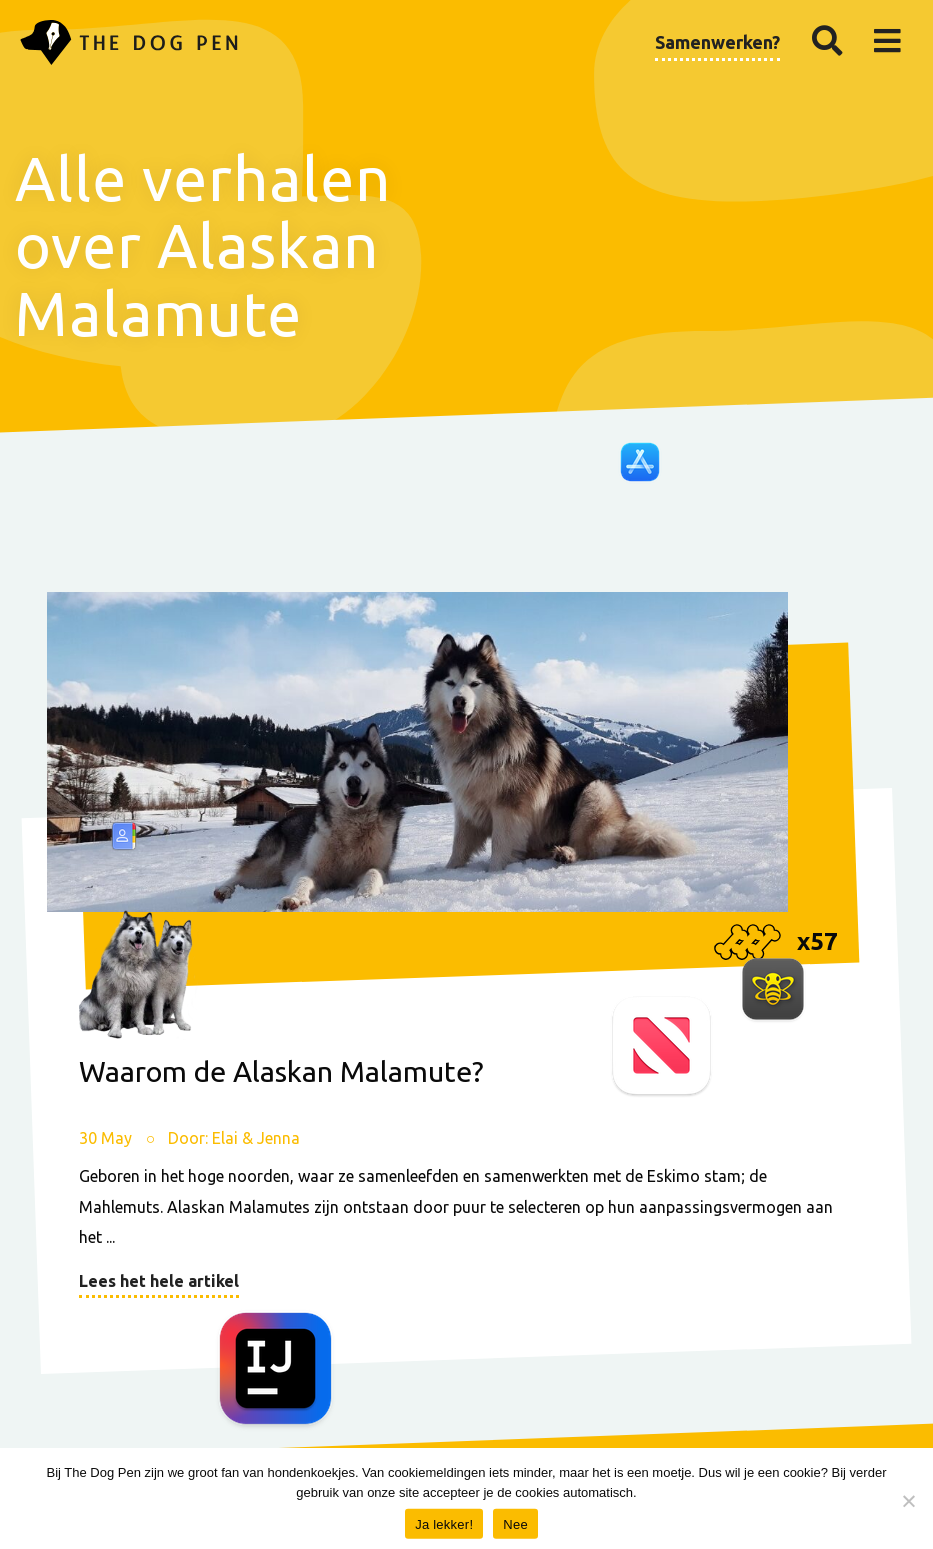 The height and width of the screenshot is (1549, 933). What do you see at coordinates (640, 462) in the screenshot?
I see `open the app store to browse and download applications` at bounding box center [640, 462].